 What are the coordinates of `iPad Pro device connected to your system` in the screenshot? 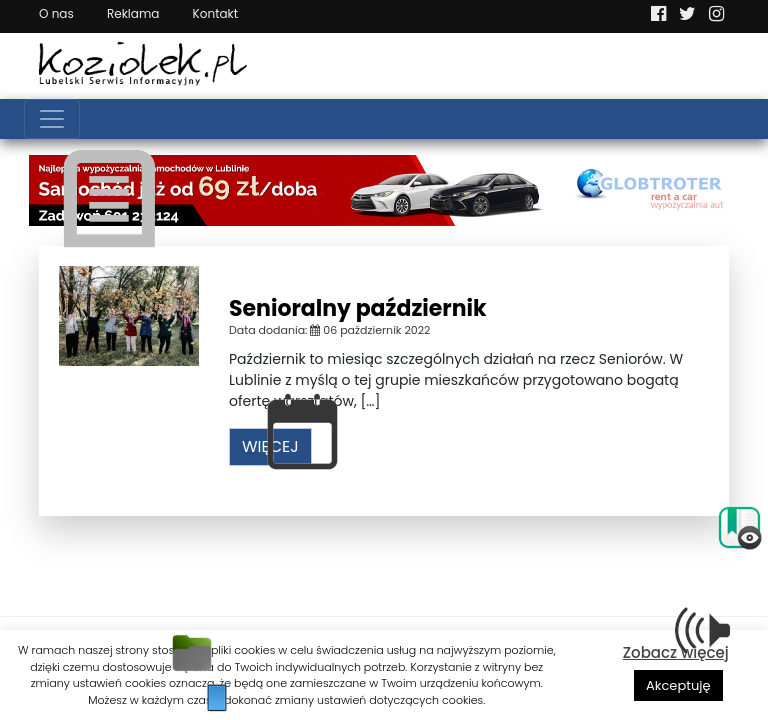 It's located at (217, 698).